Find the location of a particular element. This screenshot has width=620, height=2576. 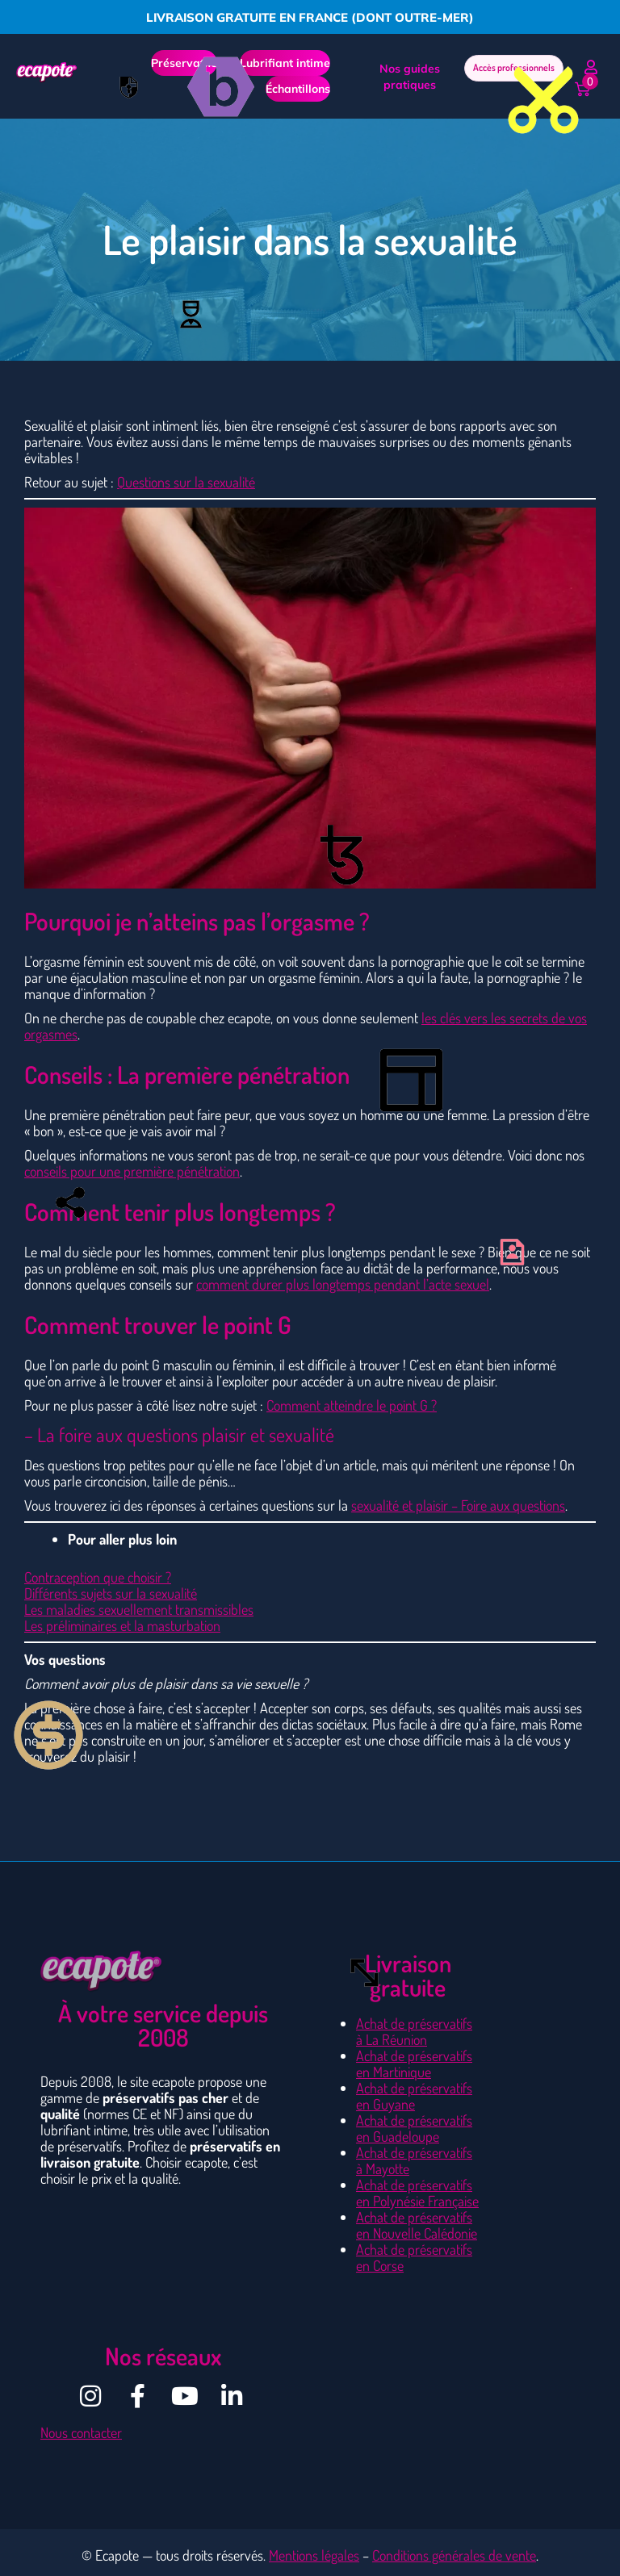

view user profile document is located at coordinates (512, 1252).